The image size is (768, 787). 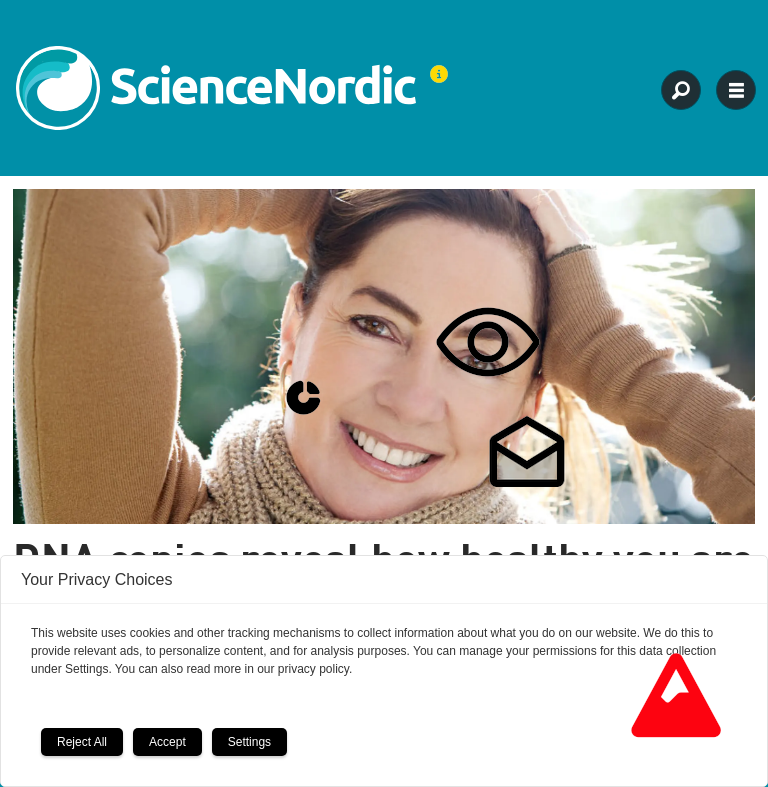 What do you see at coordinates (439, 74) in the screenshot?
I see `view more information or details` at bounding box center [439, 74].